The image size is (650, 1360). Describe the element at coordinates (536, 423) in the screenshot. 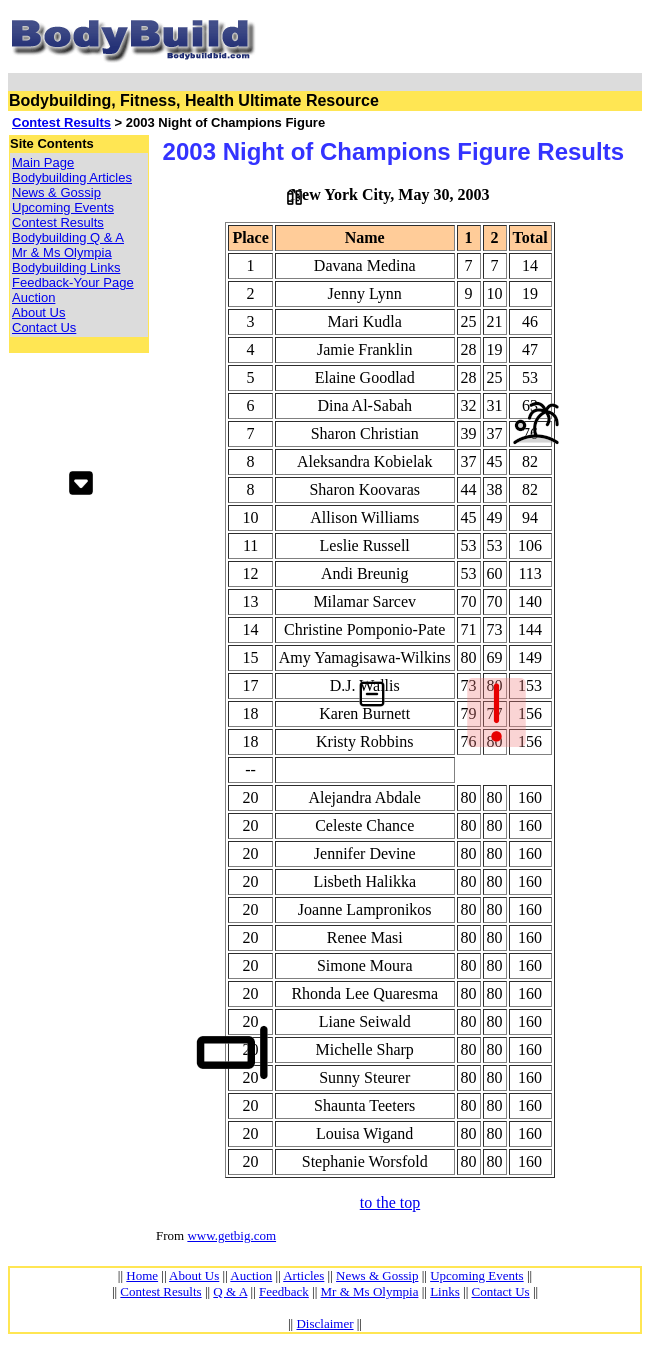

I see `indicates vacation or travel mode` at that location.